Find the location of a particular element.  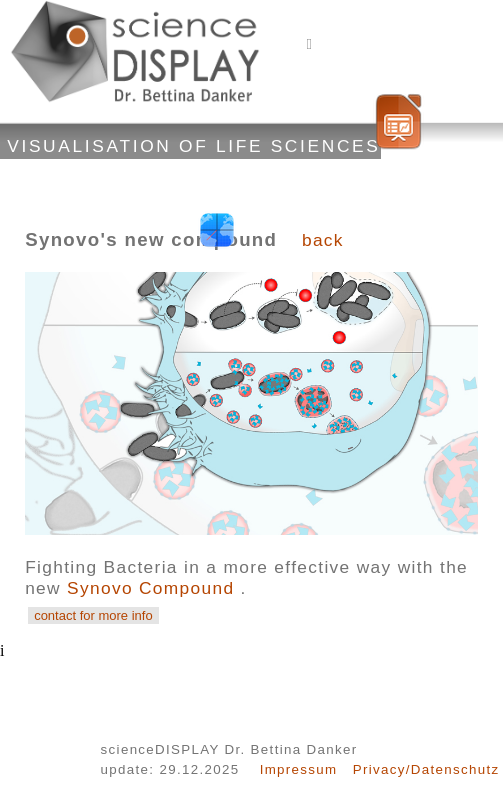

open libreoffice impress presentation software is located at coordinates (398, 121).